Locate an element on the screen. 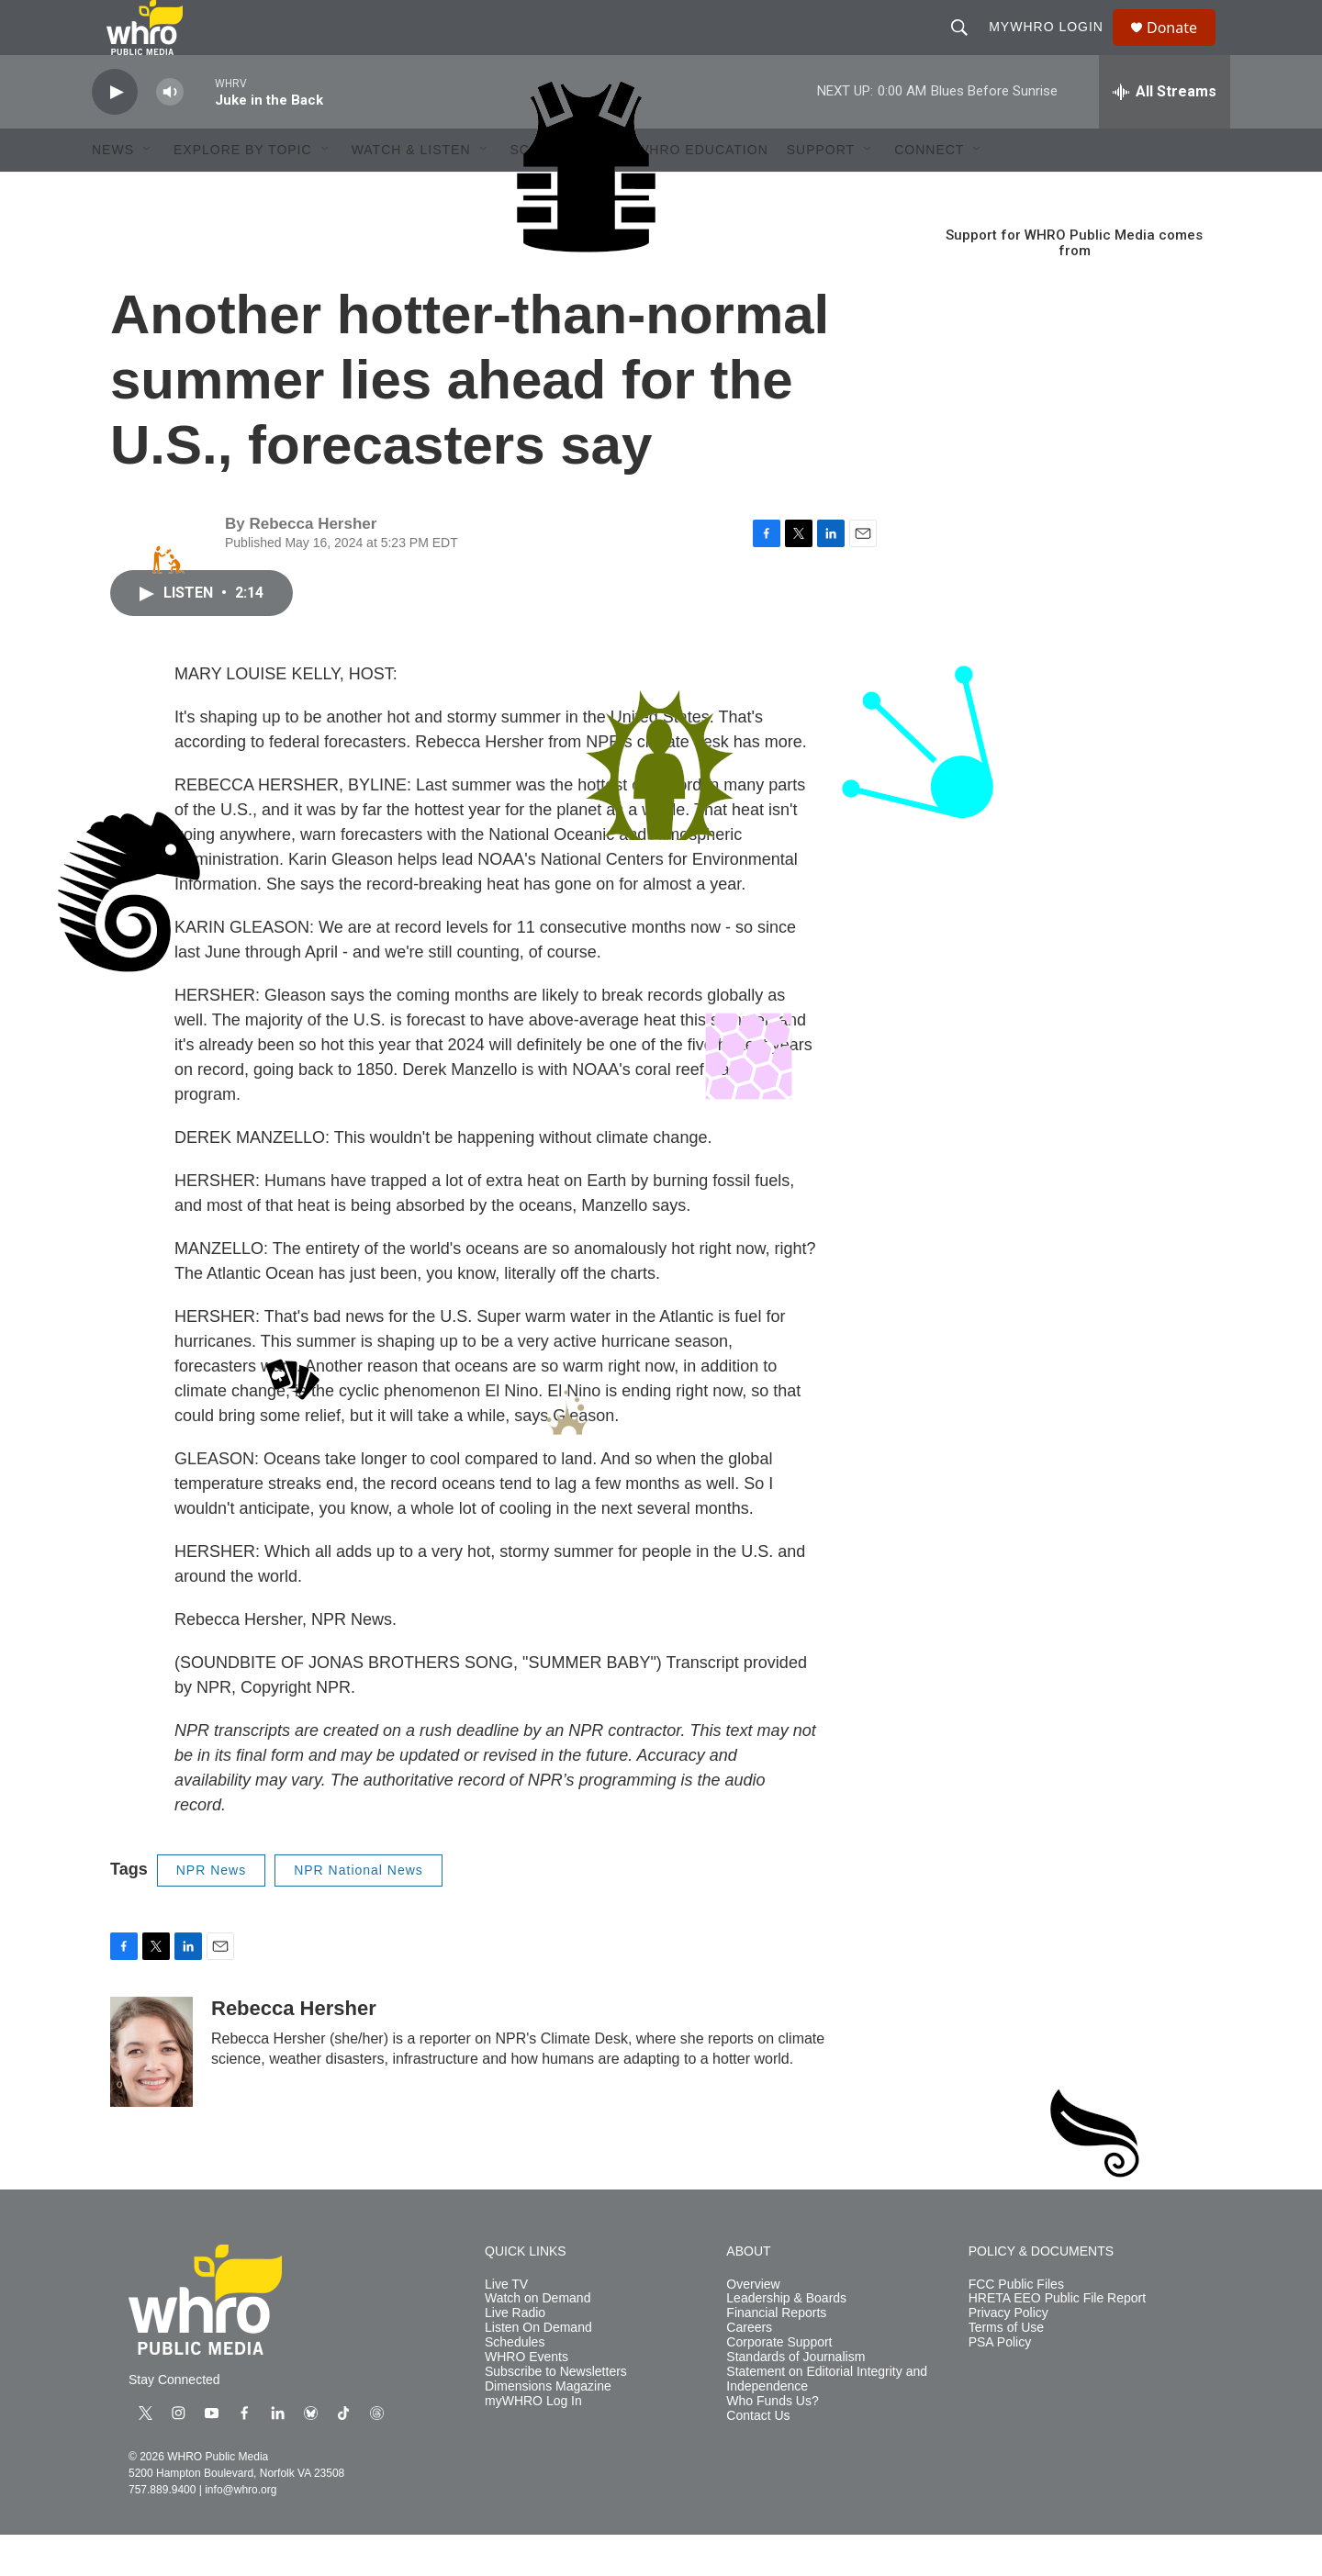 Image resolution: width=1322 pixels, height=2576 pixels. indicates natural or organic content is located at coordinates (1094, 2133).